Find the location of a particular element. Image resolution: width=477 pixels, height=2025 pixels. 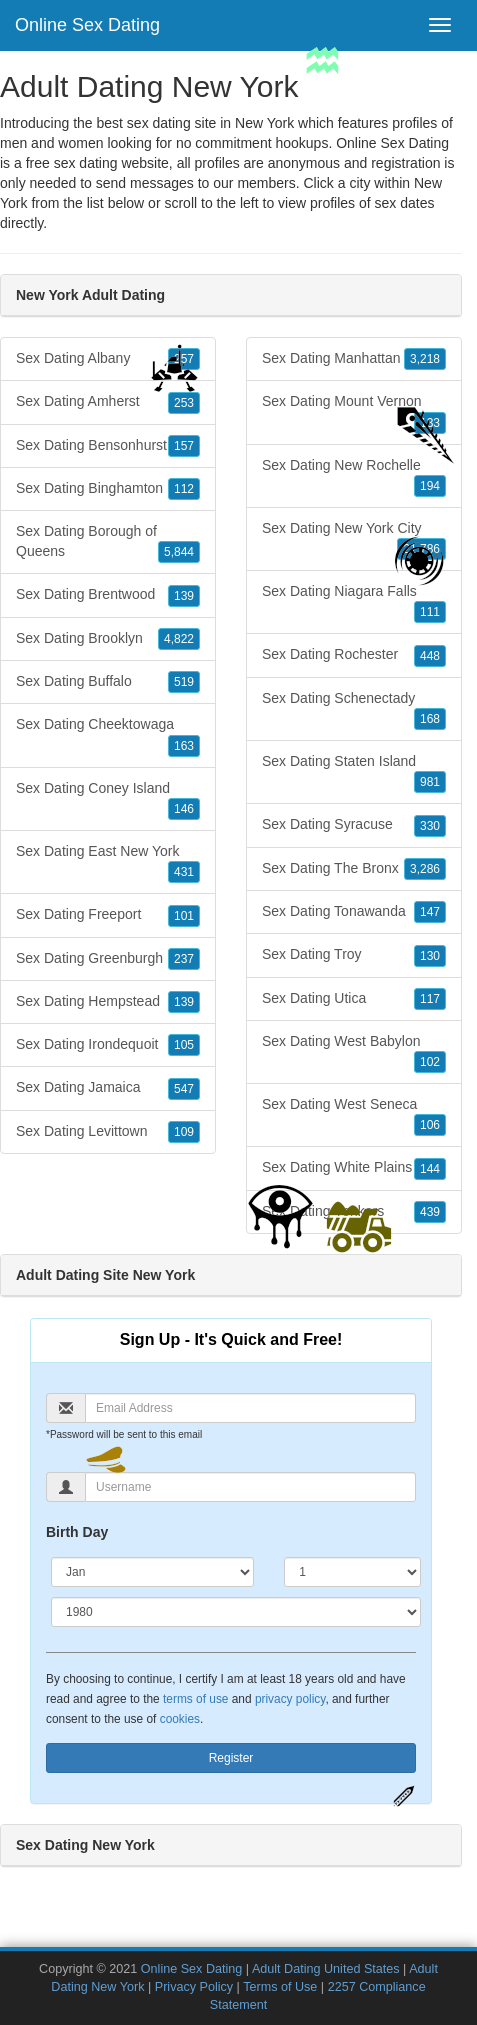

indicates motion detection is active is located at coordinates (419, 561).